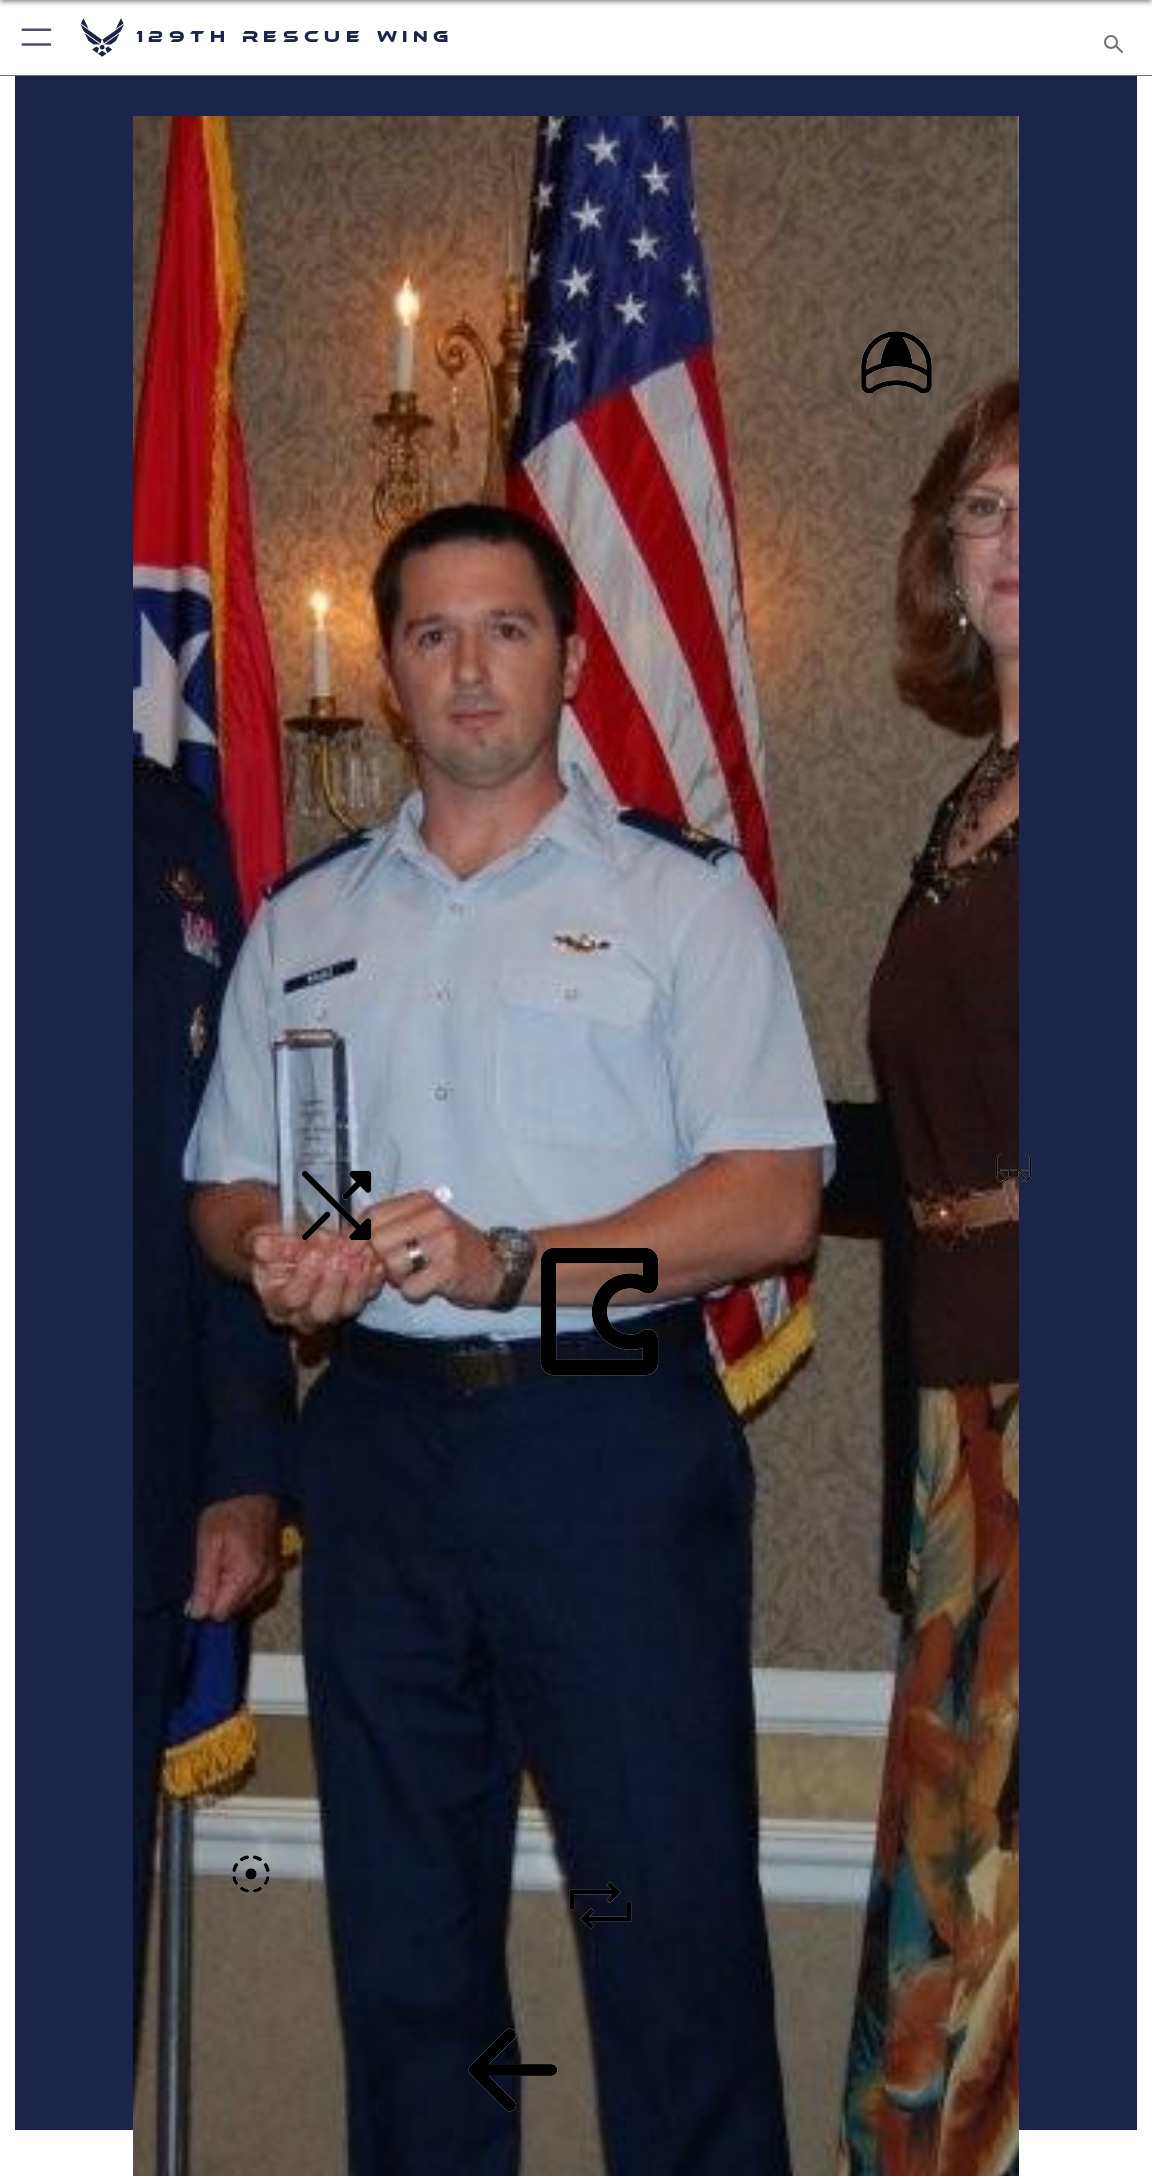 The image size is (1152, 2176). I want to click on toggle summer or vacation mode, so click(1013, 1168).